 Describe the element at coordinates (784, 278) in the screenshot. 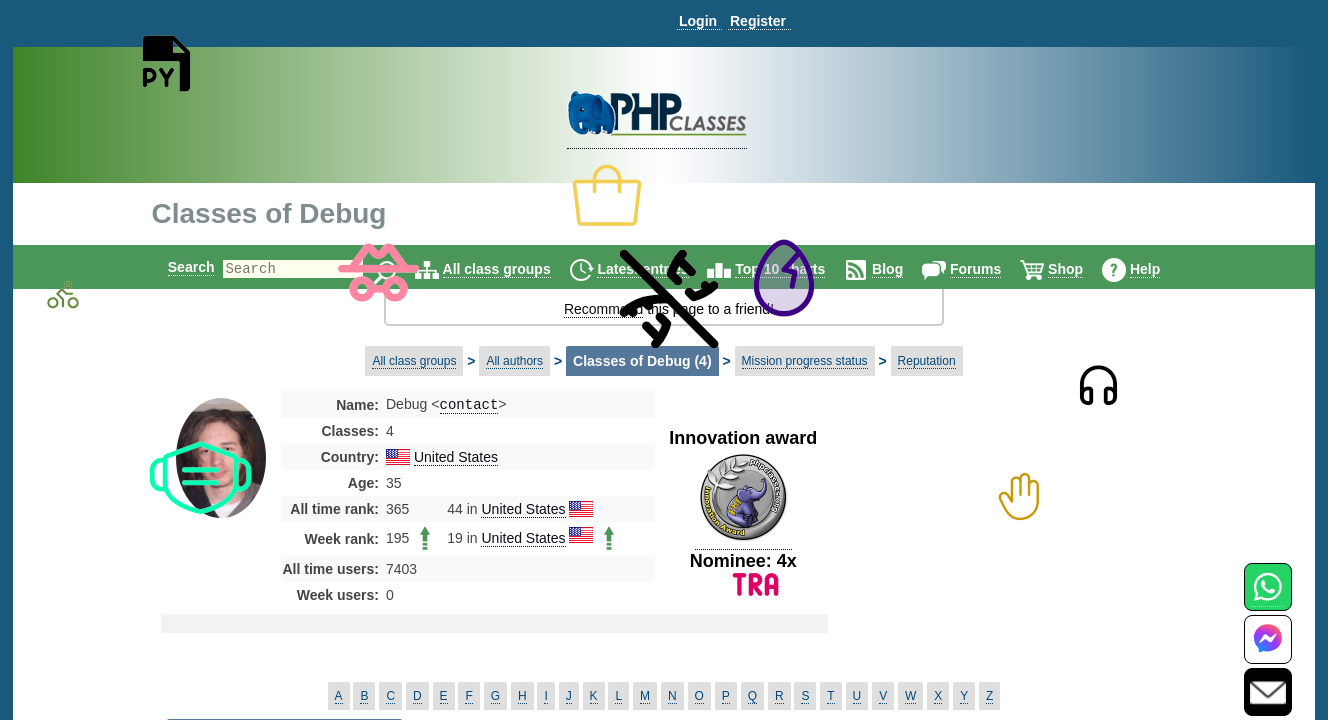

I see `indicates a cracked or broken item` at that location.